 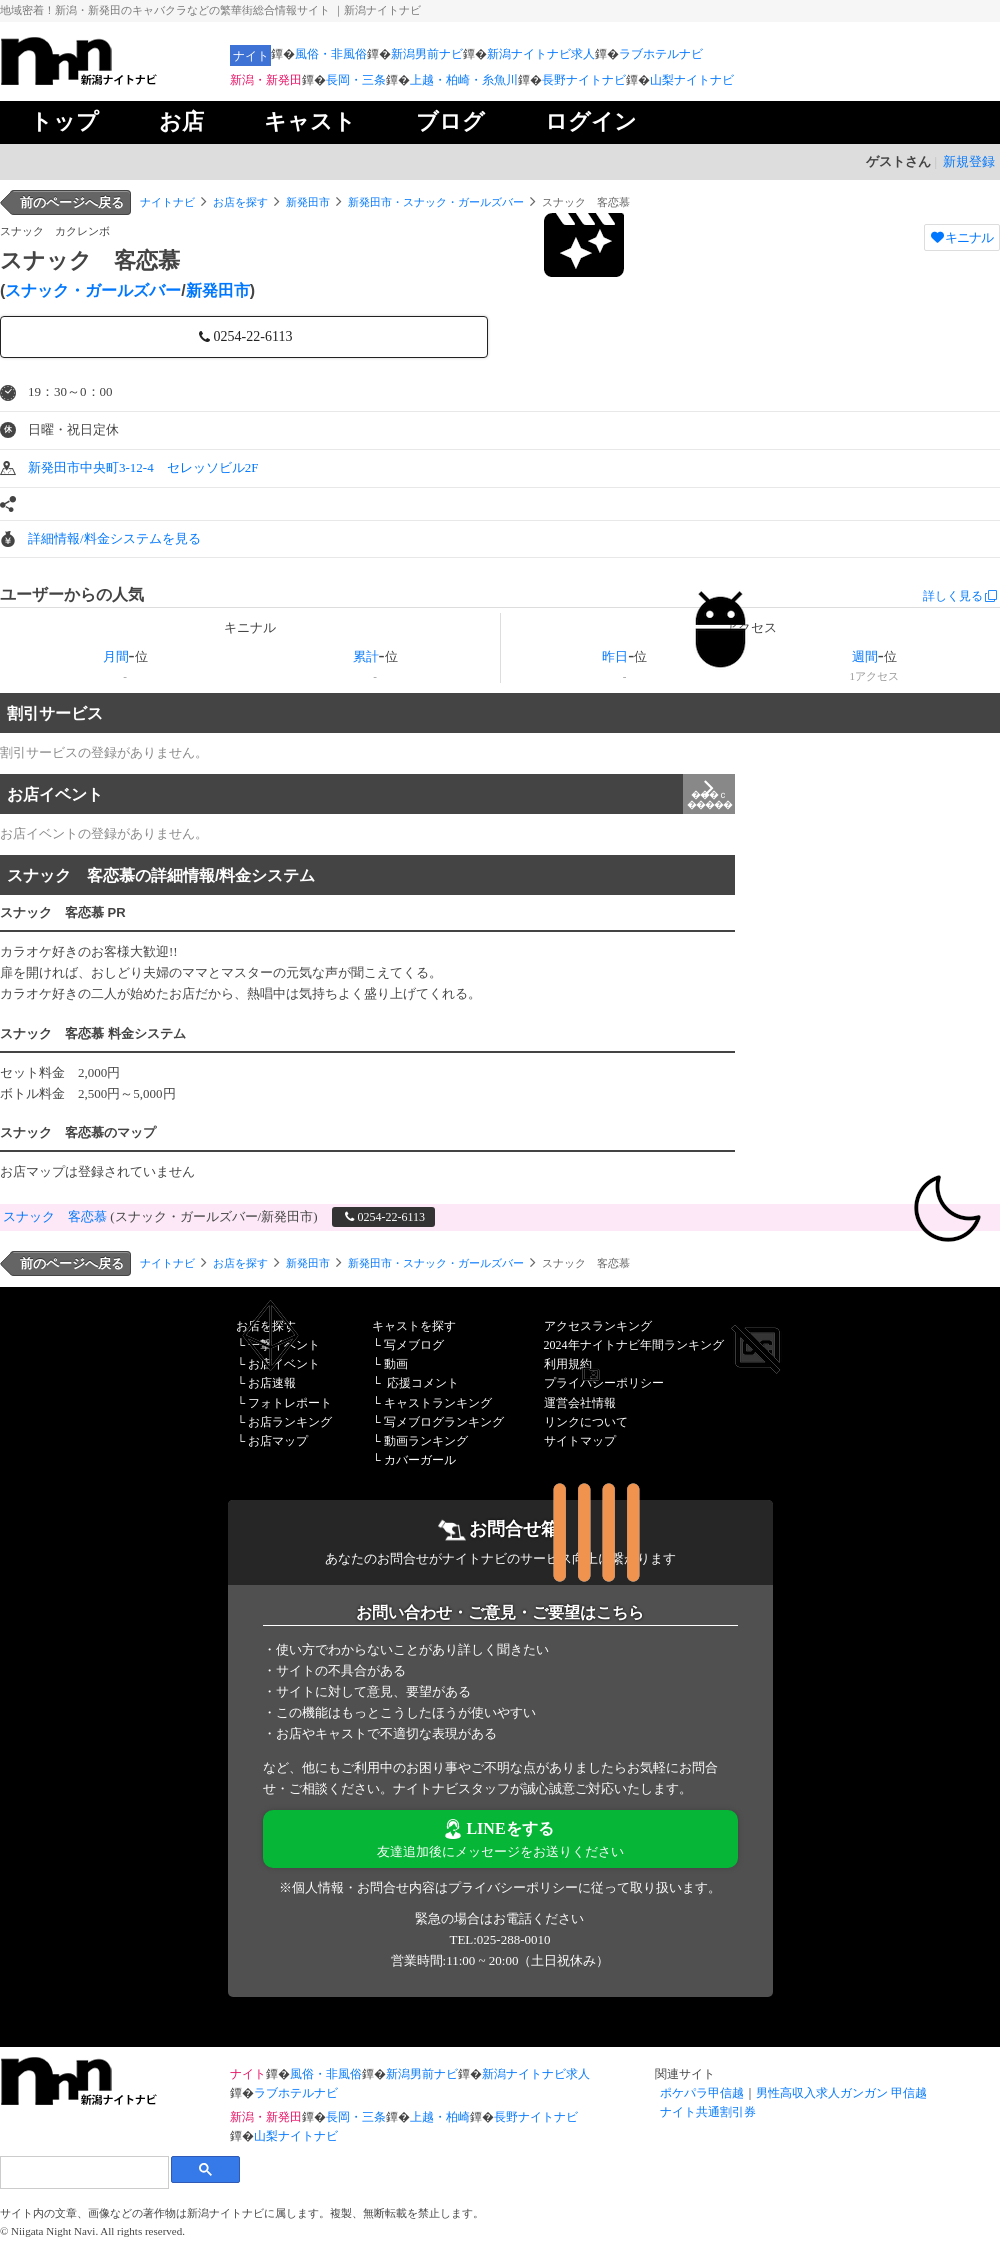 What do you see at coordinates (584, 245) in the screenshot?
I see `apply visual effects or filters to a video` at bounding box center [584, 245].